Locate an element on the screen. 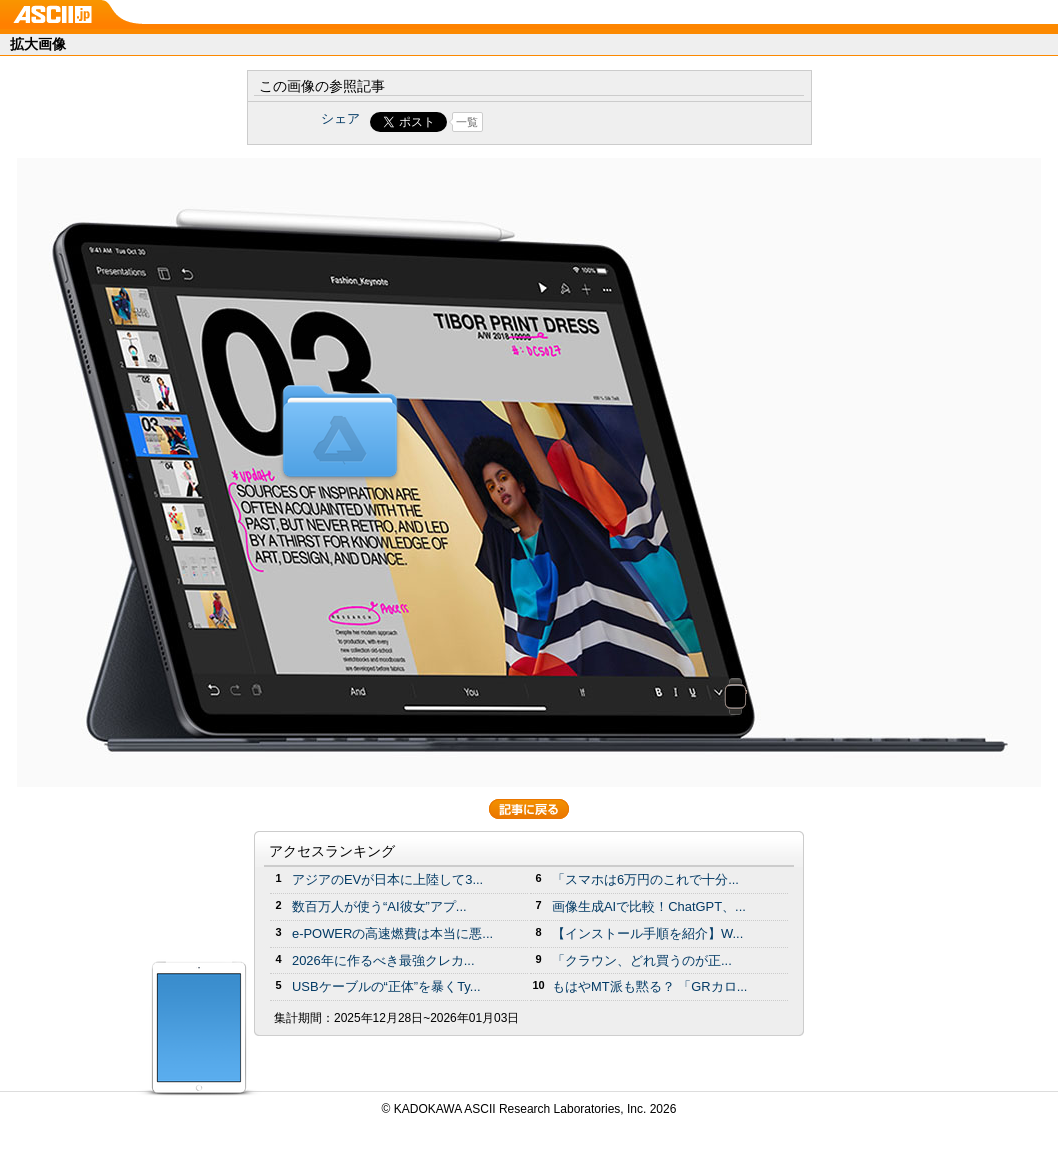 This screenshot has height=1152, width=1058. open Affinity app files folder is located at coordinates (340, 431).